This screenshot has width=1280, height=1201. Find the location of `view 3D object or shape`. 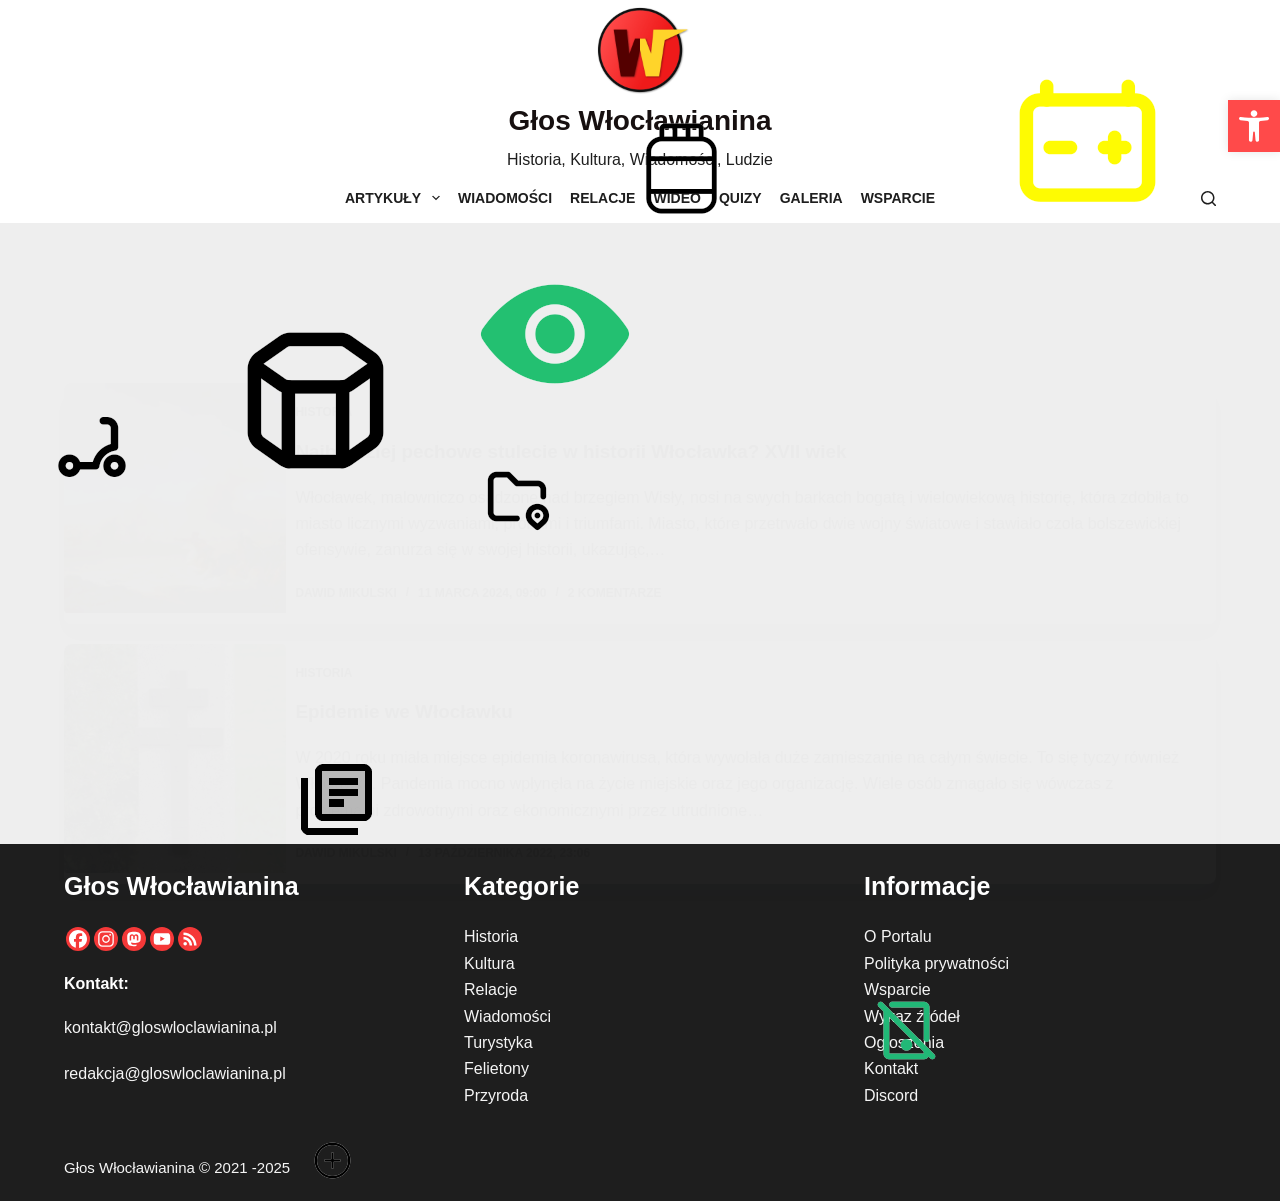

view 3D object or shape is located at coordinates (315, 400).